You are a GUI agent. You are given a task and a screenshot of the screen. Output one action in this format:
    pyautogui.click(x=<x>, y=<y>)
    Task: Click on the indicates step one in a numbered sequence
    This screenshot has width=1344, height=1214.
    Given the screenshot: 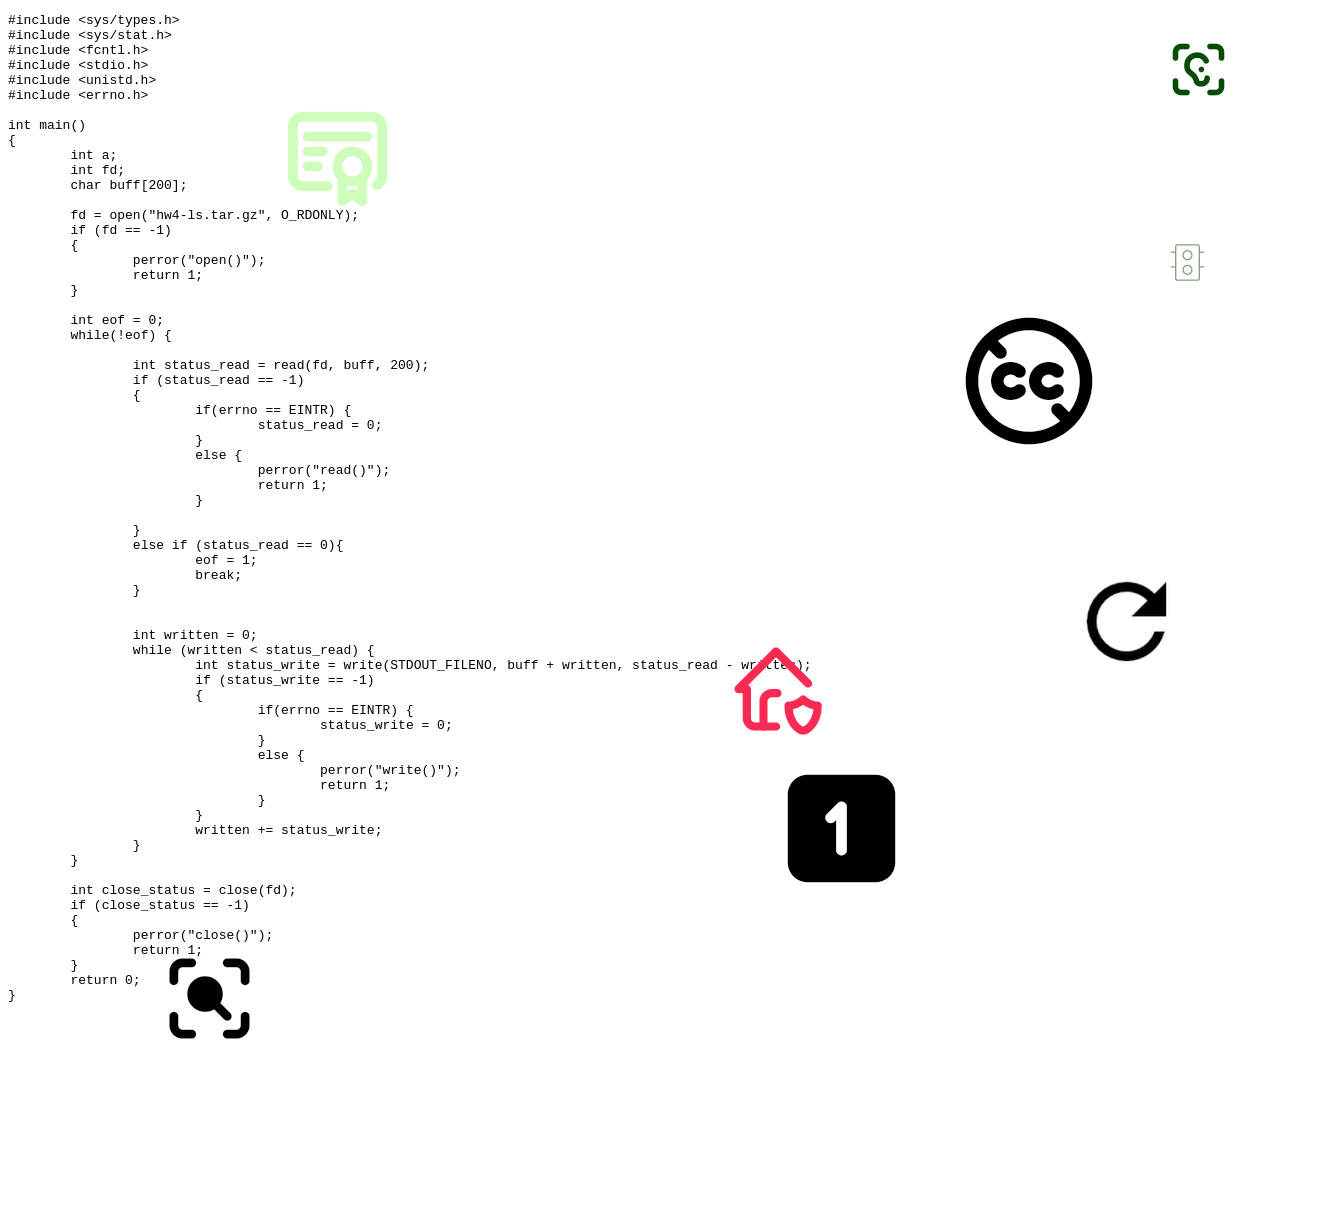 What is the action you would take?
    pyautogui.click(x=841, y=828)
    